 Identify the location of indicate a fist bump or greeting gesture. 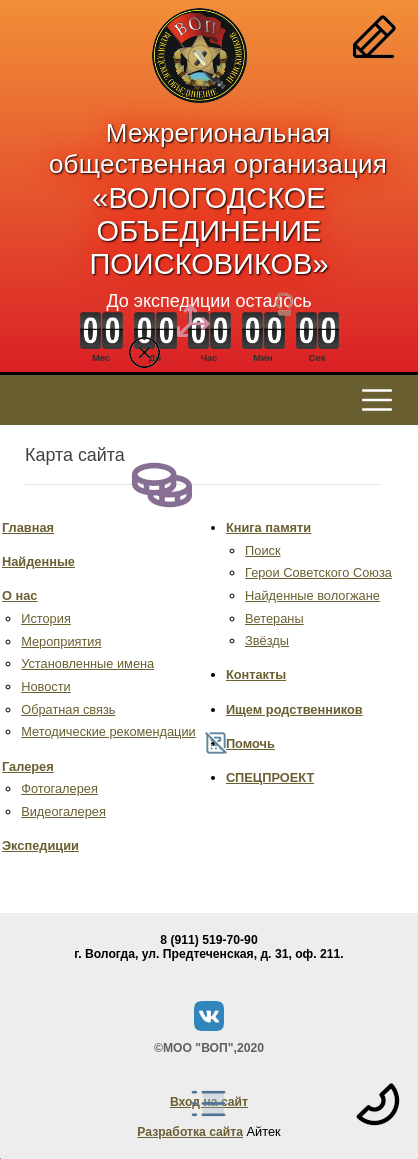
(284, 304).